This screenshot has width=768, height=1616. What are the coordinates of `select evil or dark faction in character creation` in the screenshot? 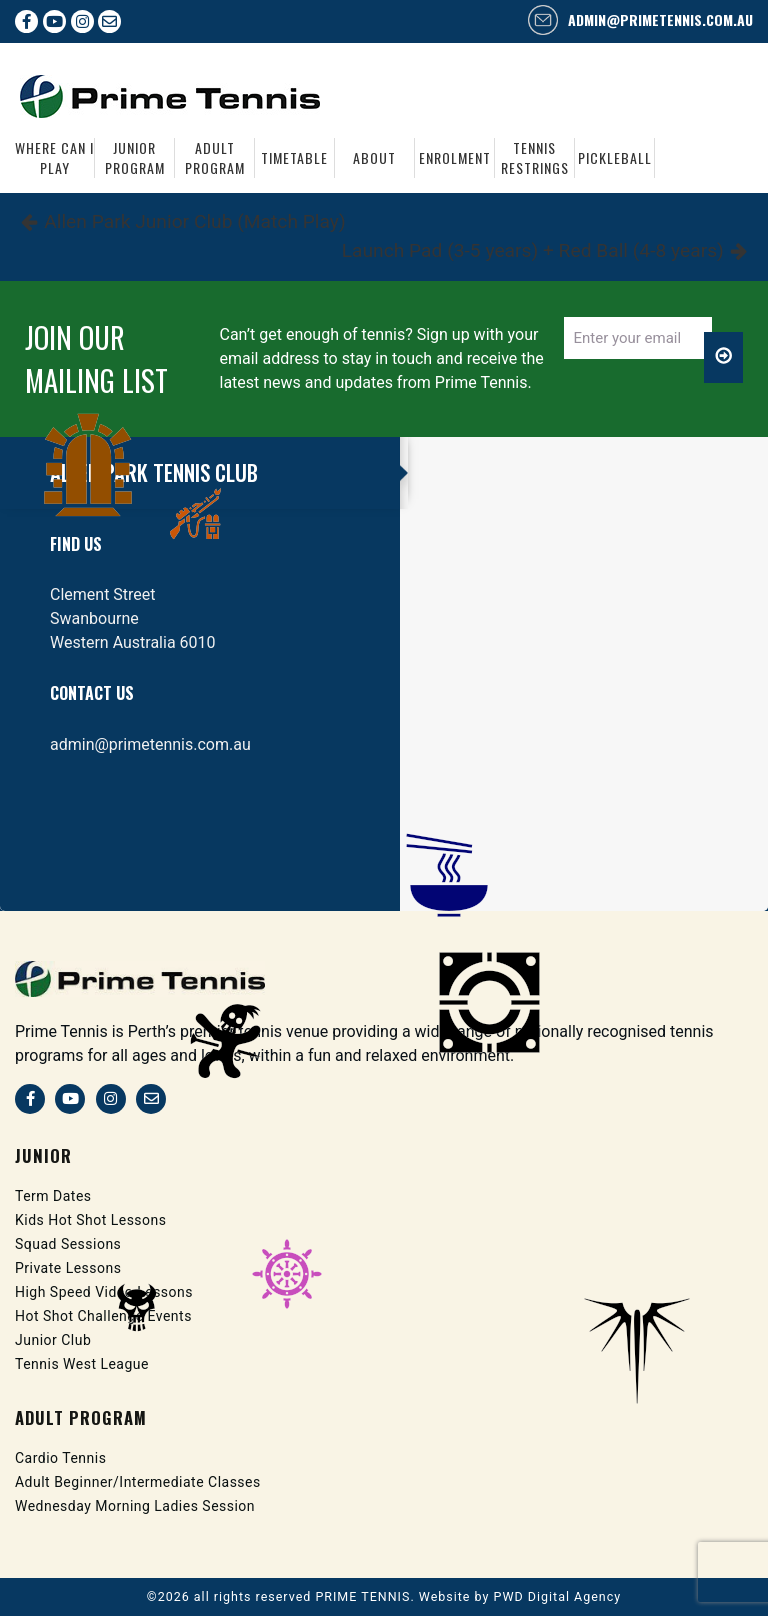 It's located at (637, 1351).